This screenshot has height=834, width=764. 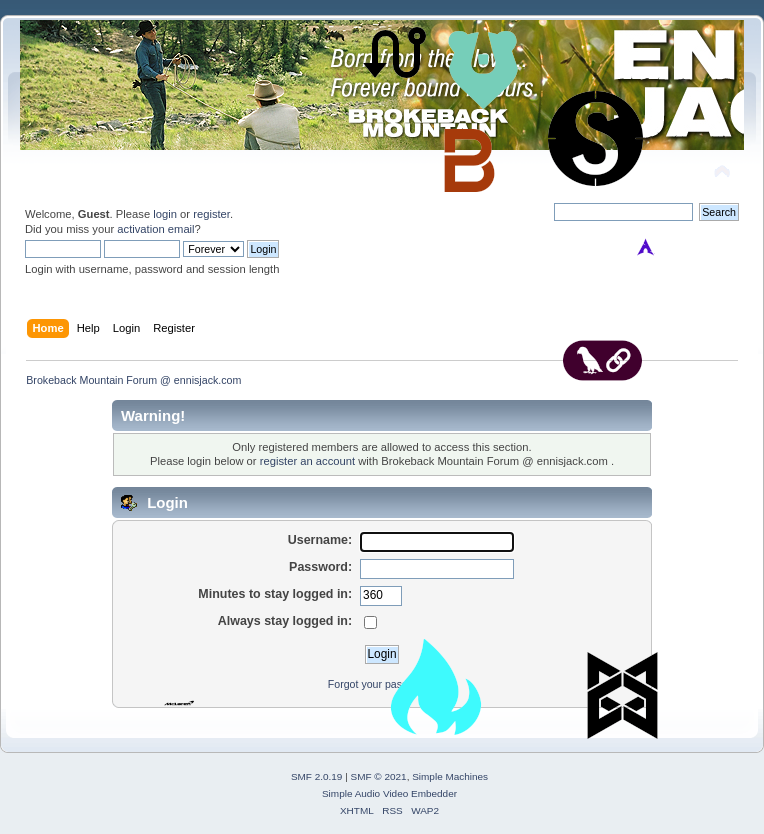 I want to click on fireship brand logo, so click(x=436, y=687).